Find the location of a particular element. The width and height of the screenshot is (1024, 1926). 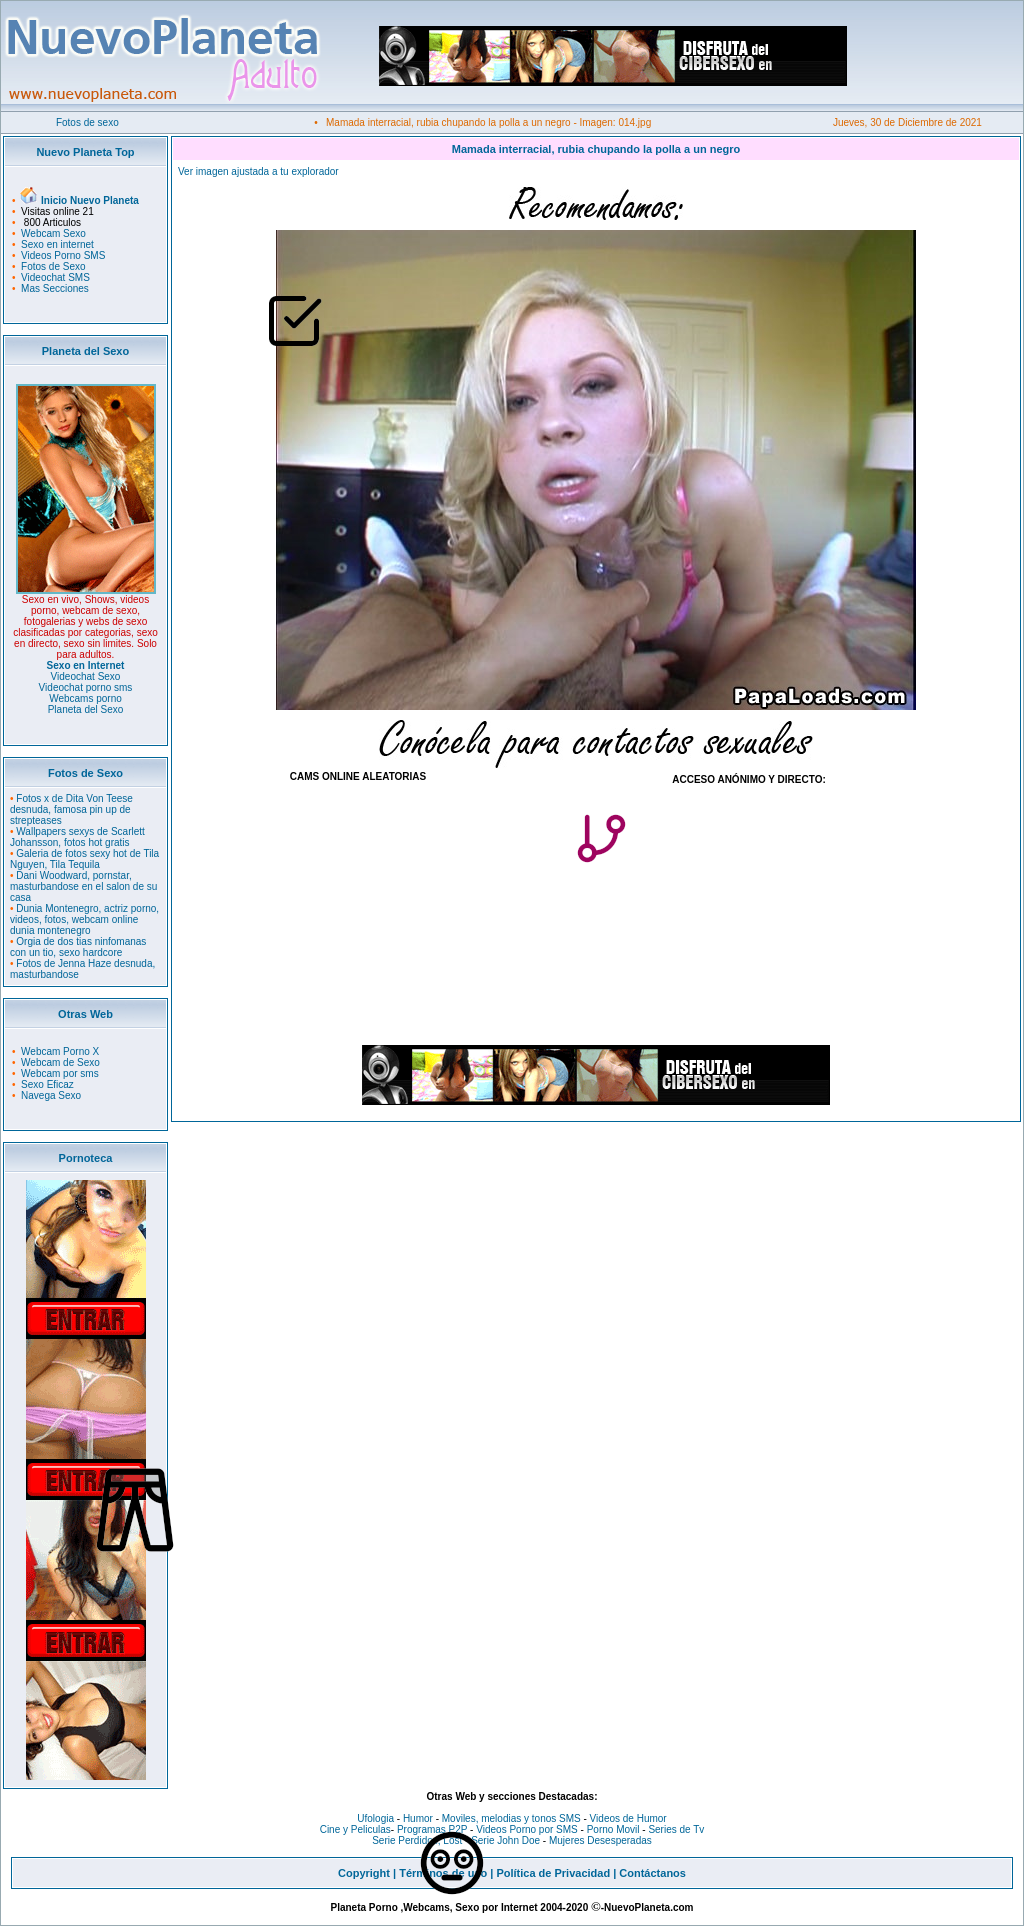

view repository branches is located at coordinates (601, 838).